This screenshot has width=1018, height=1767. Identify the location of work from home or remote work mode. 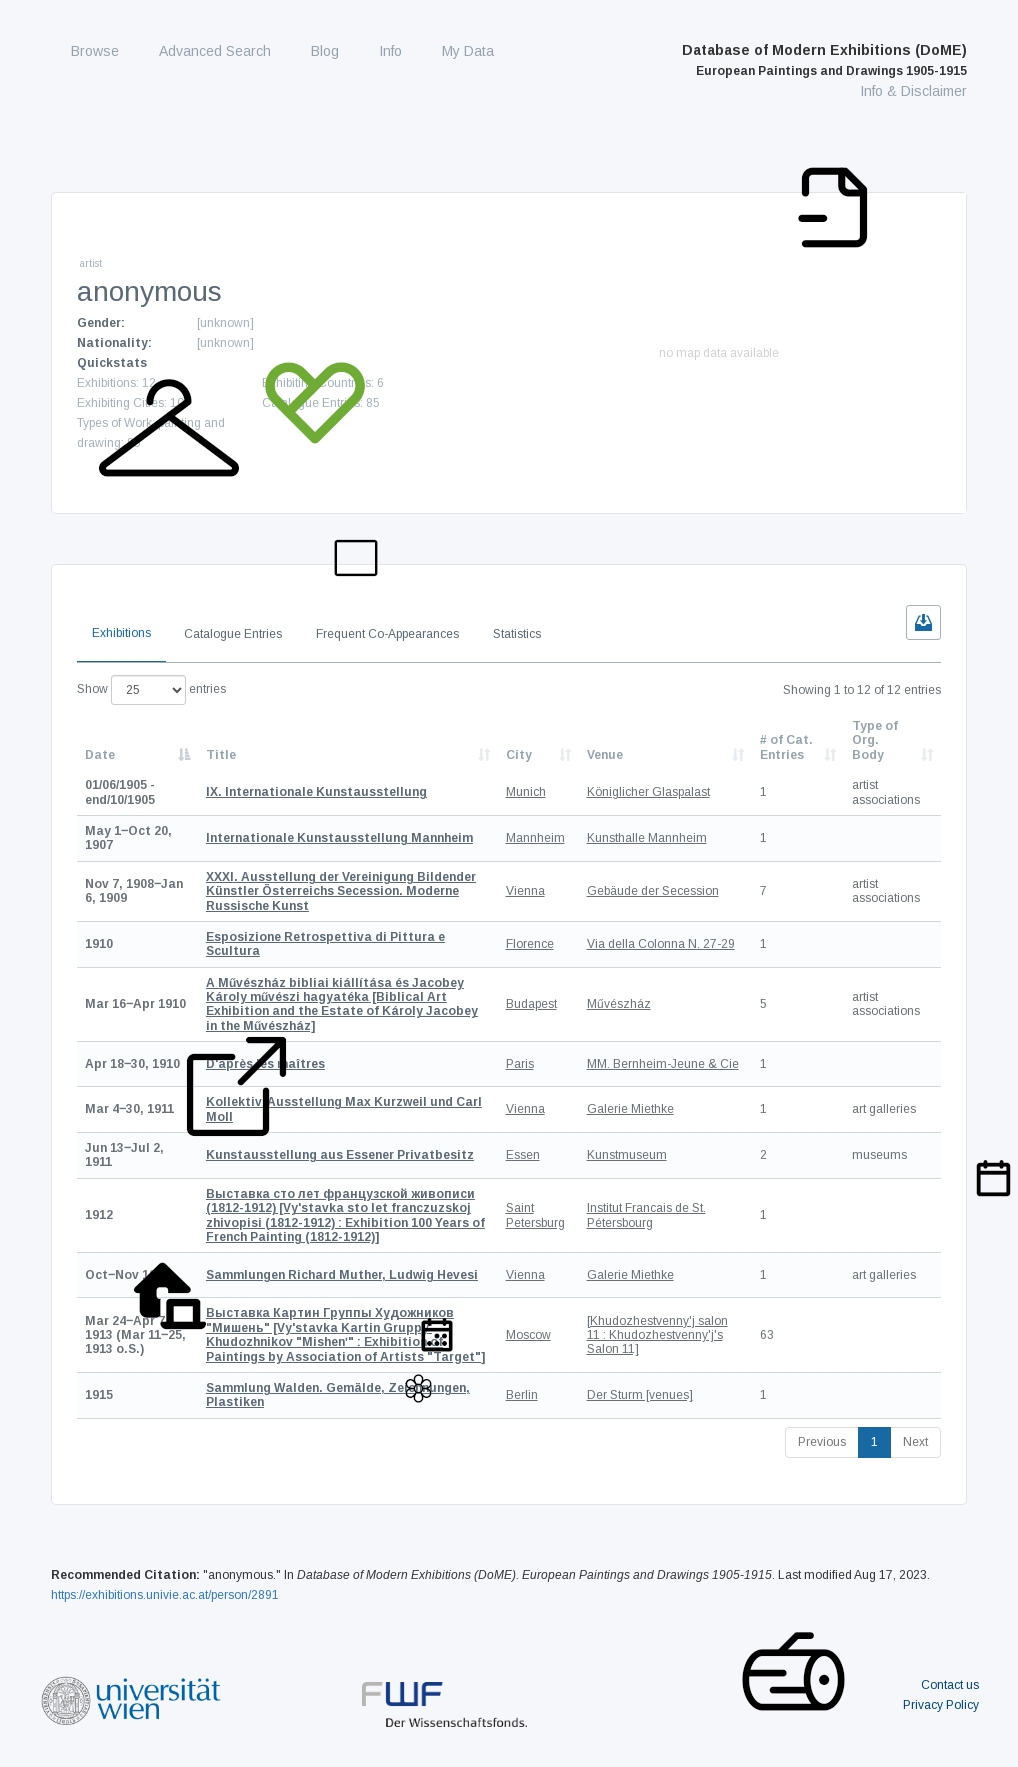
(170, 1295).